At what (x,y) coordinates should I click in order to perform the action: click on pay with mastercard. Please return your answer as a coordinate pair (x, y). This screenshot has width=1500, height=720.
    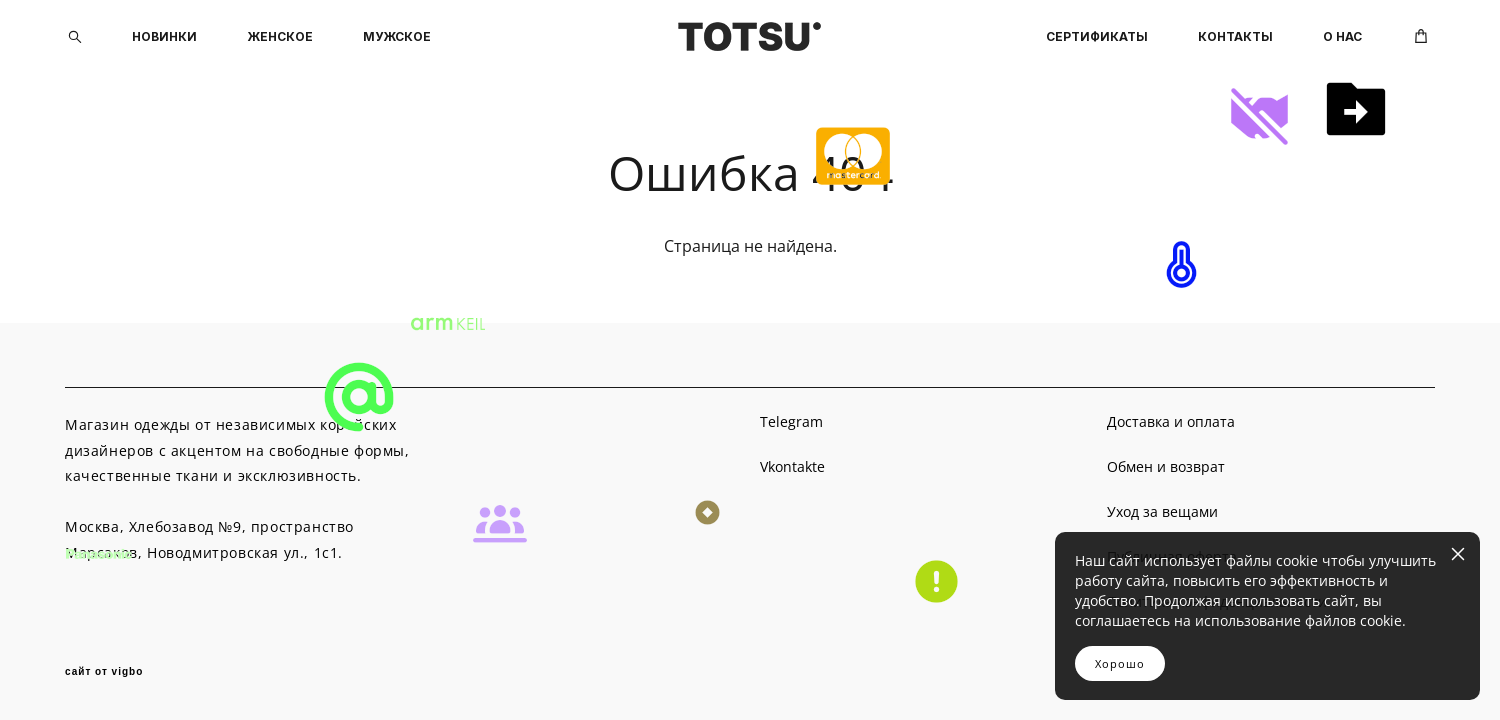
    Looking at the image, I should click on (853, 156).